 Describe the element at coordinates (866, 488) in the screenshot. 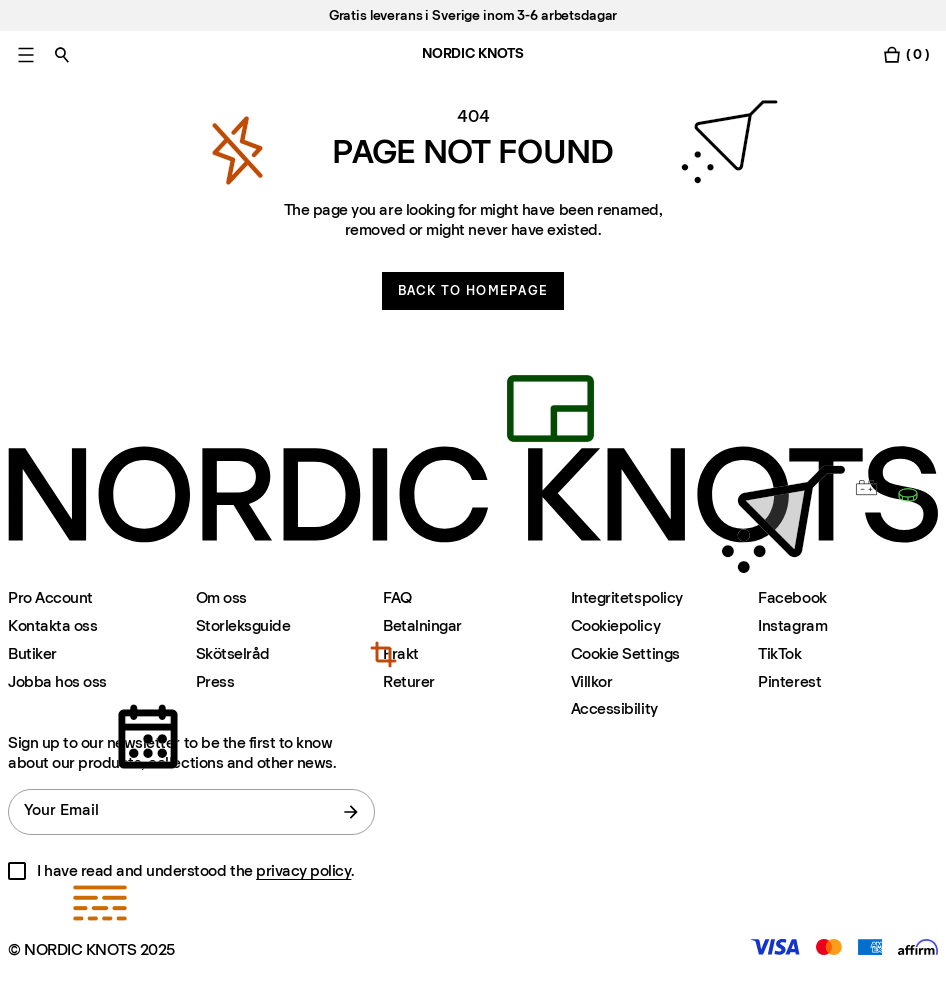

I see `view car battery status` at that location.